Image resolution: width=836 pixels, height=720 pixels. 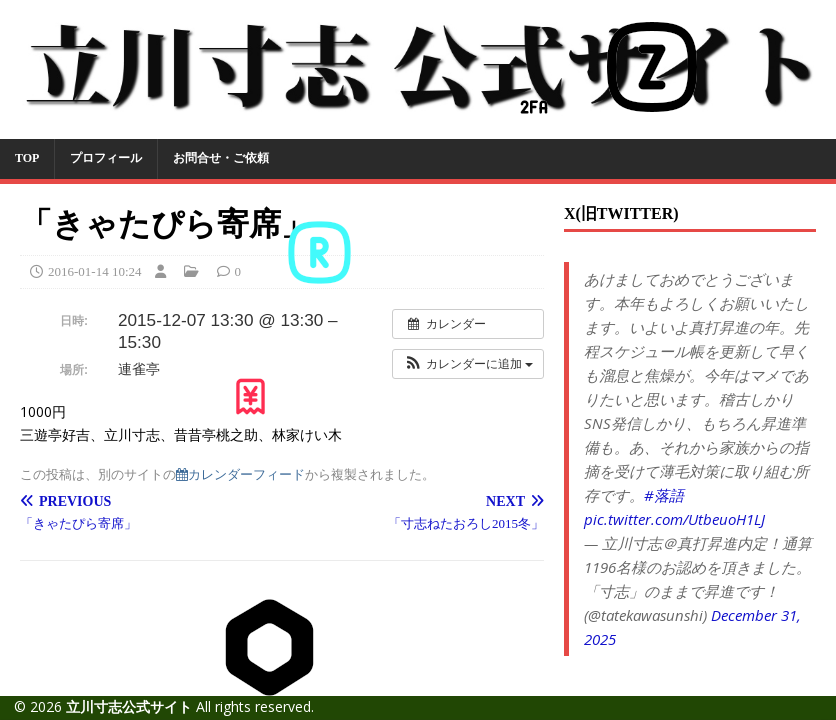 What do you see at coordinates (319, 252) in the screenshot?
I see `indicates registered trademark or rights reserved` at bounding box center [319, 252].